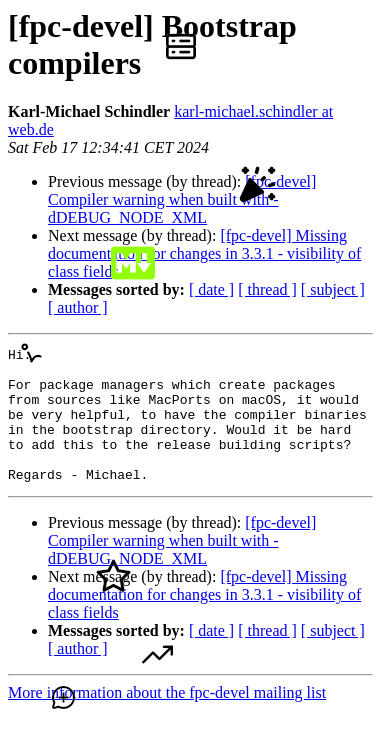 The height and width of the screenshot is (737, 381). I want to click on celebration or success state indicator, so click(258, 183).